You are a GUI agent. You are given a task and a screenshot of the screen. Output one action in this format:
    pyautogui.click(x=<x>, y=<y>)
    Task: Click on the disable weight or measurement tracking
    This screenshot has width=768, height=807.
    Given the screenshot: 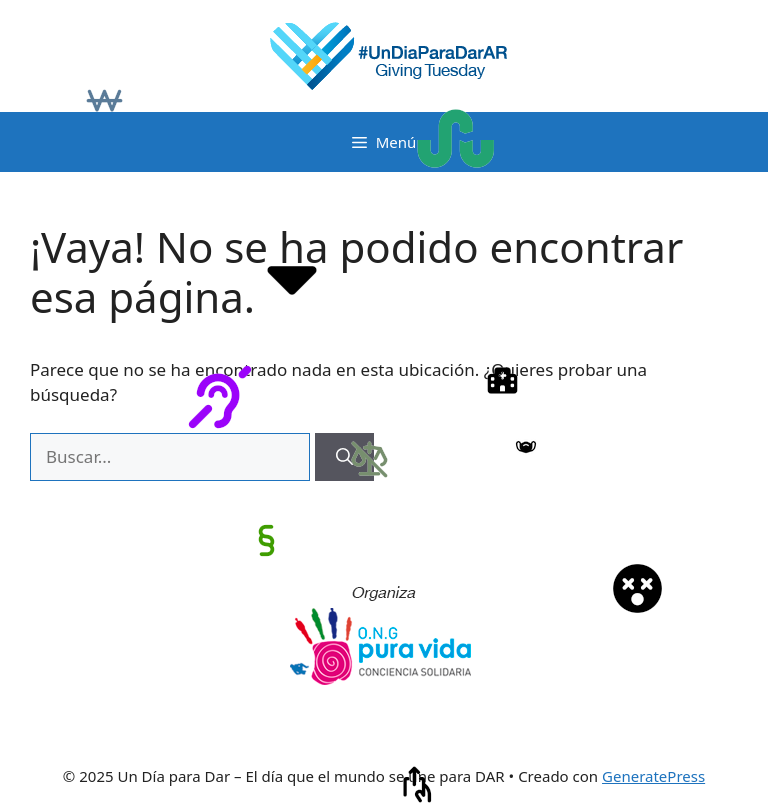 What is the action you would take?
    pyautogui.click(x=369, y=459)
    